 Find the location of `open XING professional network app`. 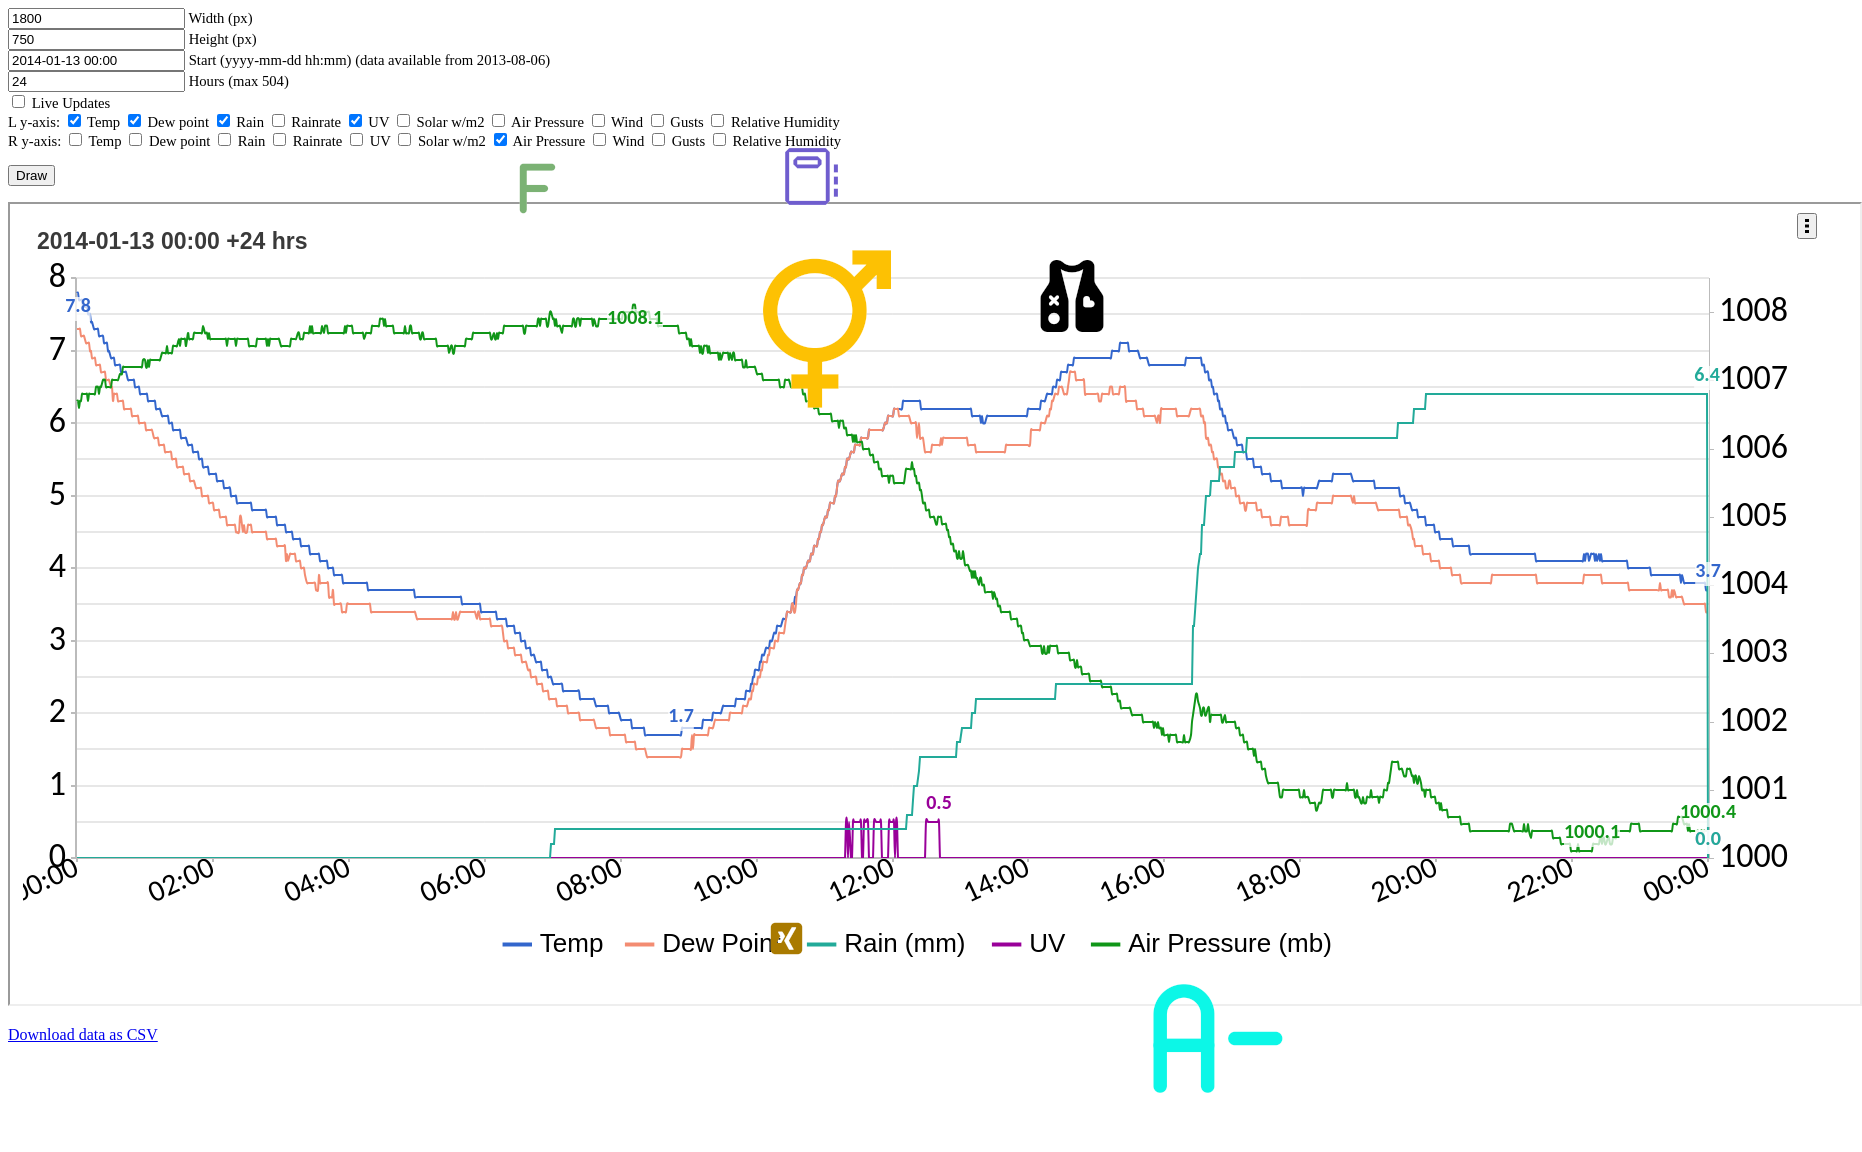

open XING professional network app is located at coordinates (786, 938).